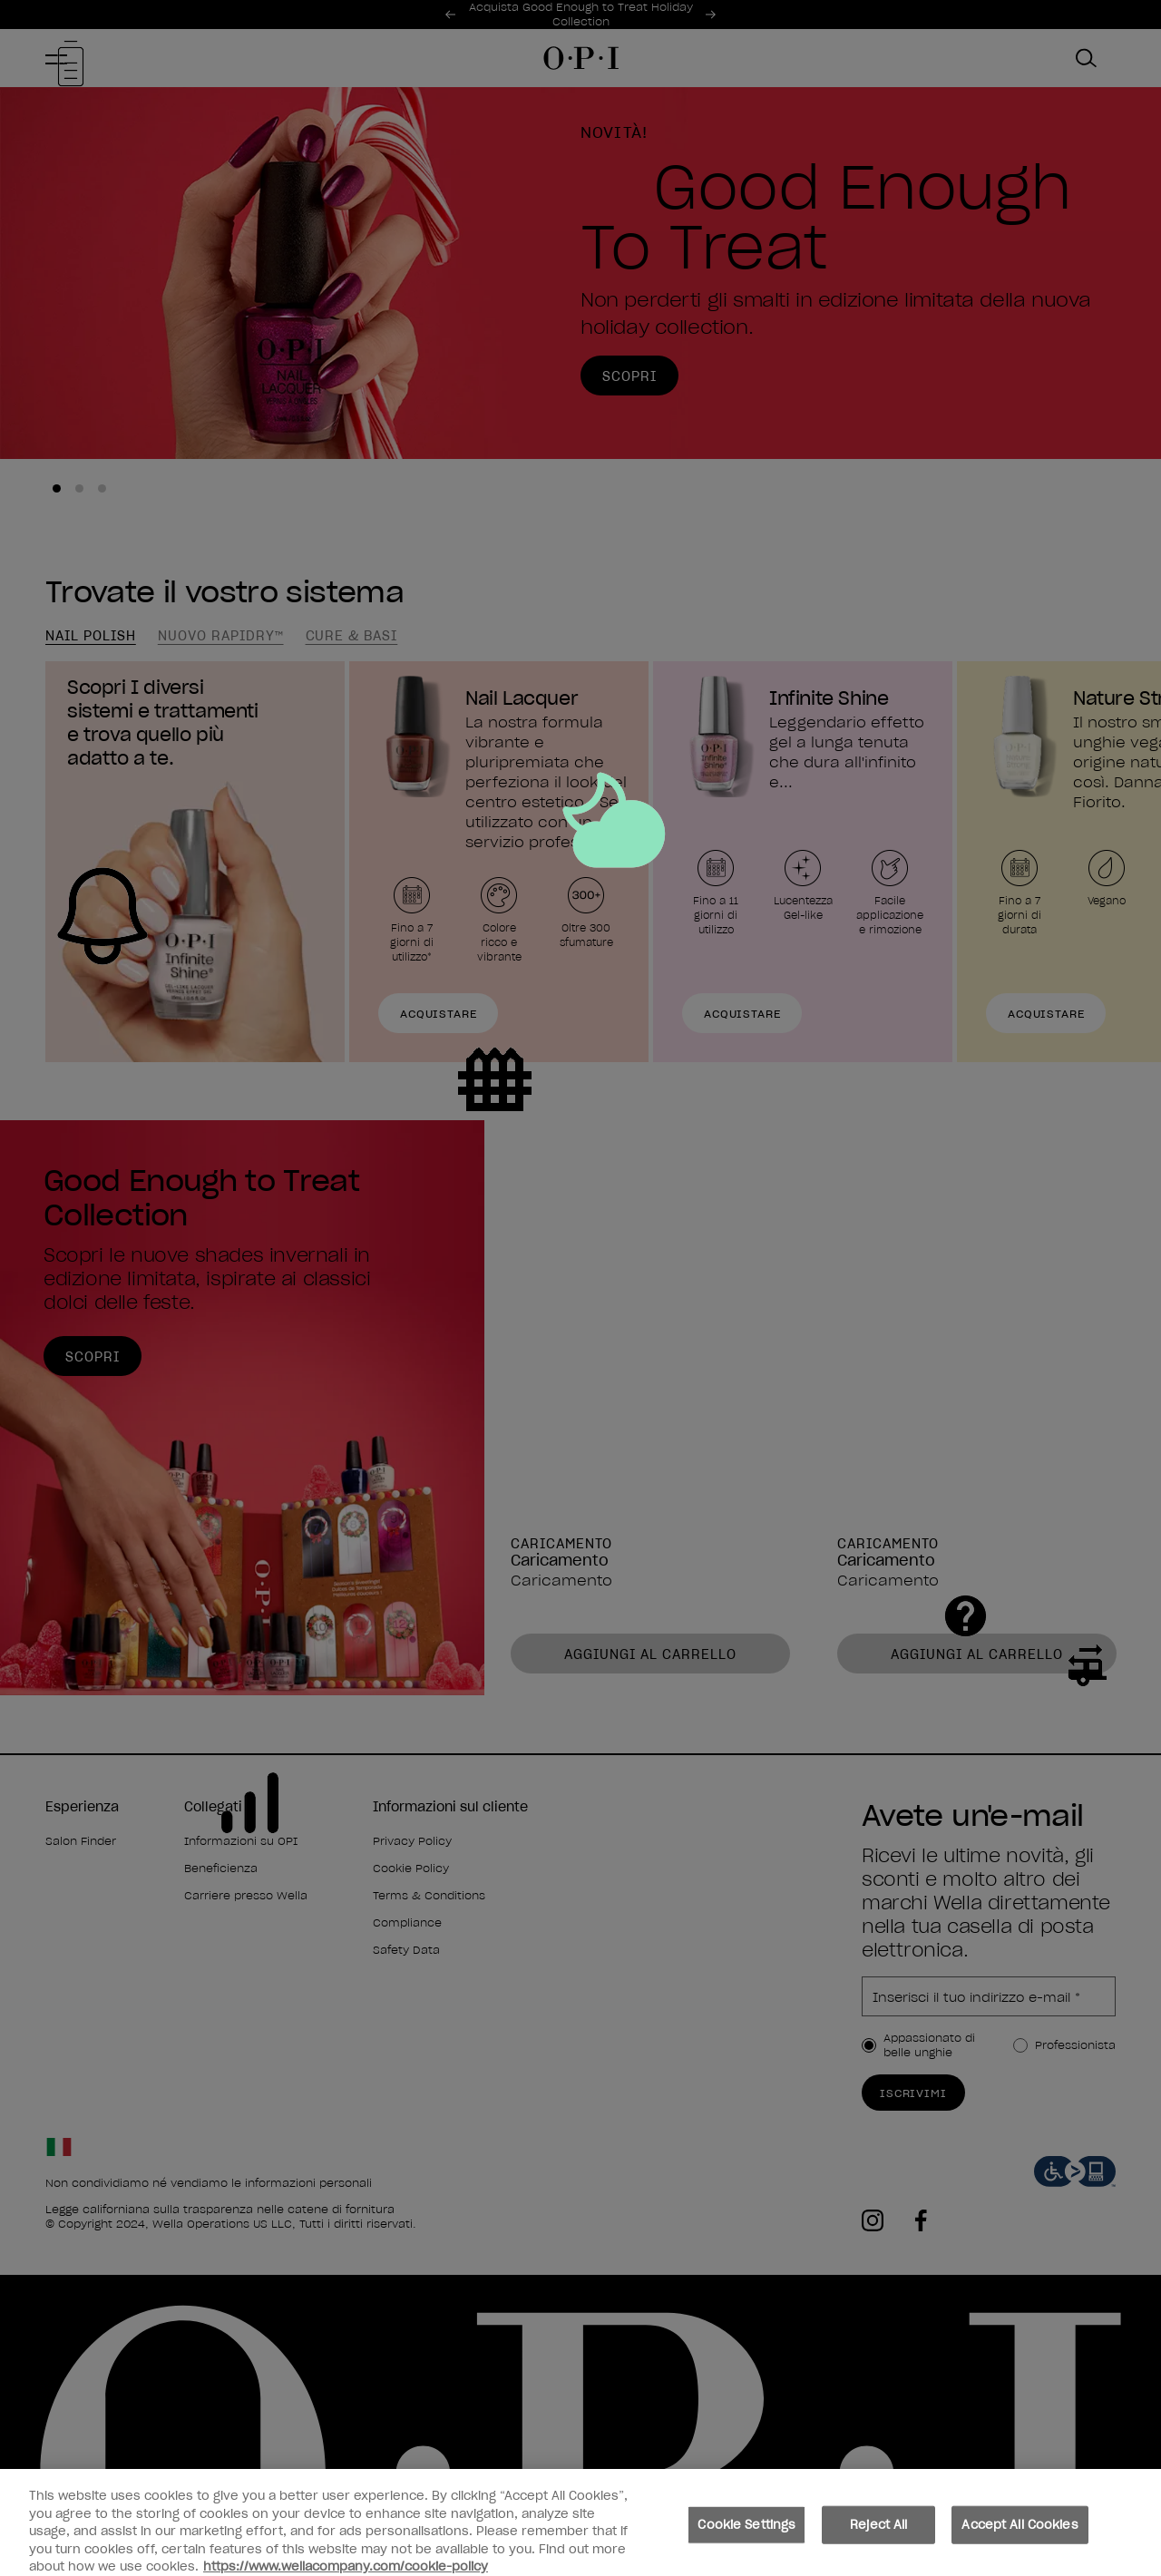  Describe the element at coordinates (1085, 1664) in the screenshot. I see `rv hookup available at this location` at that location.